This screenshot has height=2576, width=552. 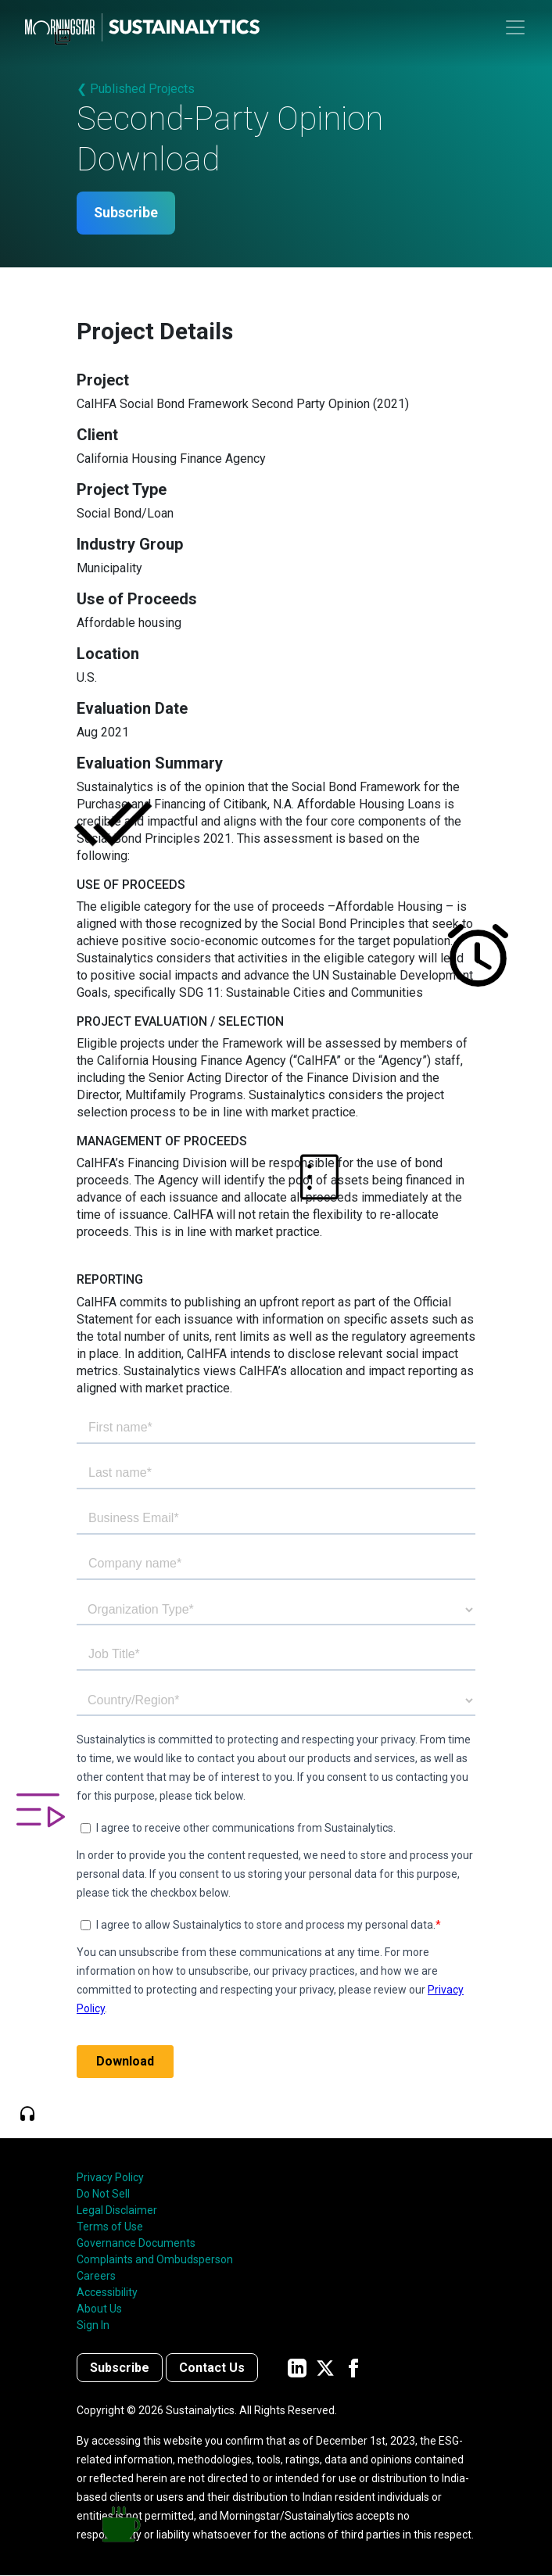 I want to click on view media queue or playlist, so click(x=38, y=1809).